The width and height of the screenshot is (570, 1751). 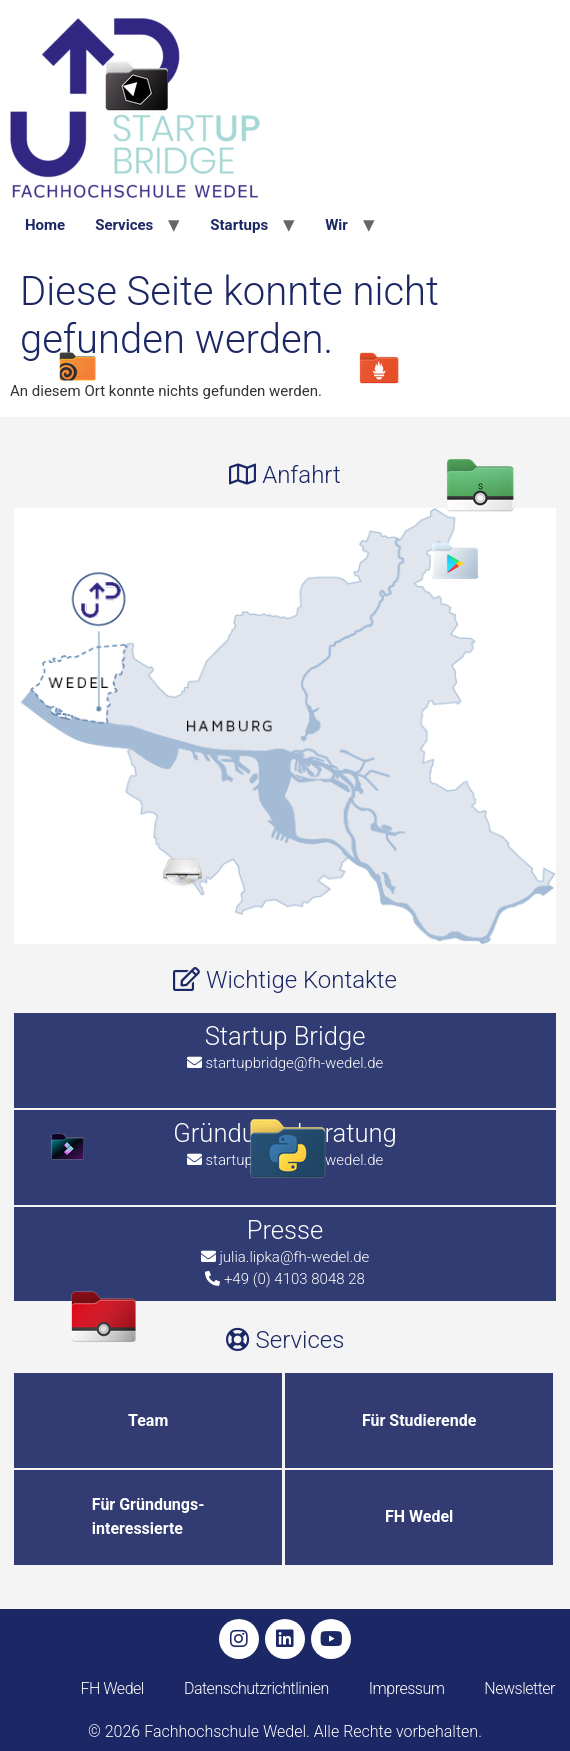 What do you see at coordinates (182, 870) in the screenshot?
I see `access optical disc drive settings` at bounding box center [182, 870].